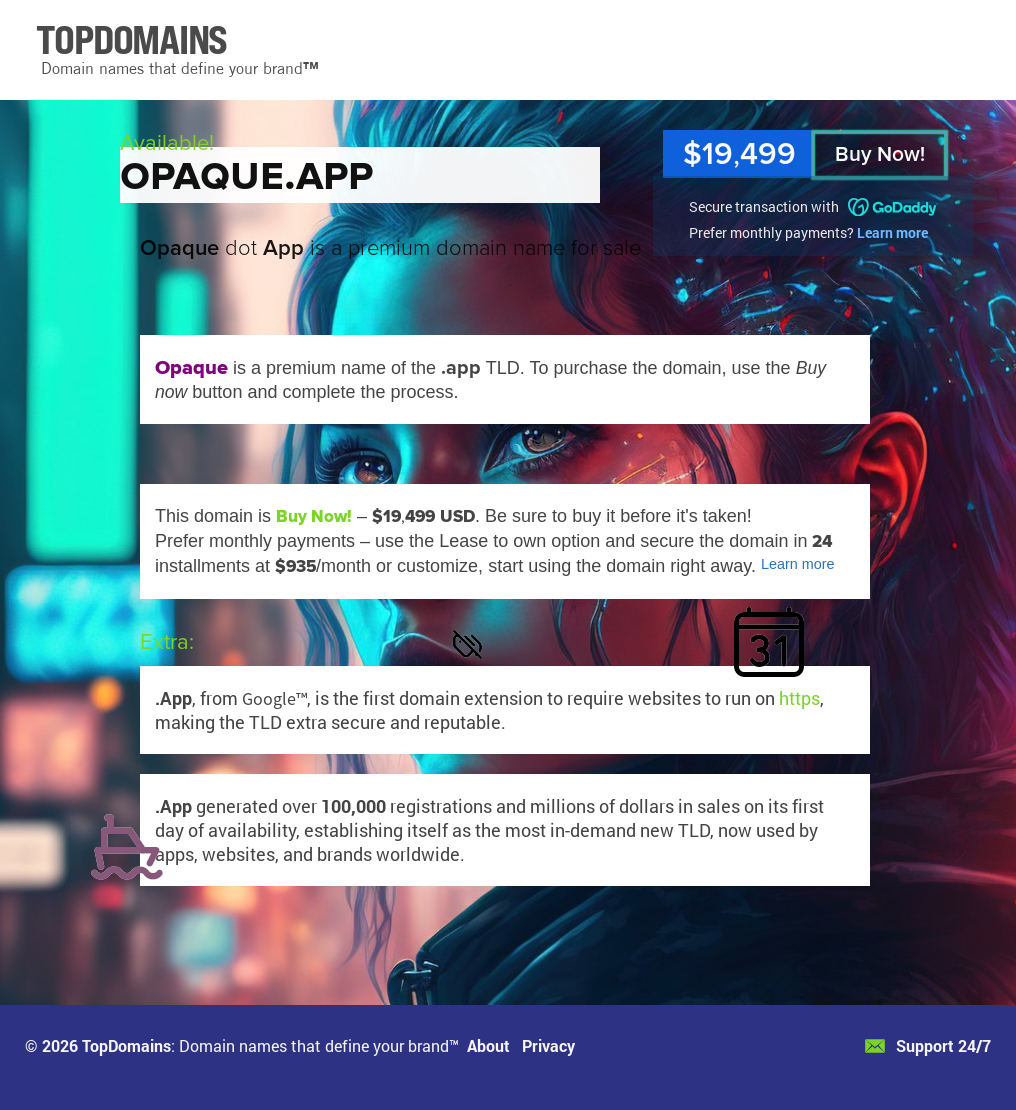  I want to click on access shipping or delivery options, so click(127, 847).